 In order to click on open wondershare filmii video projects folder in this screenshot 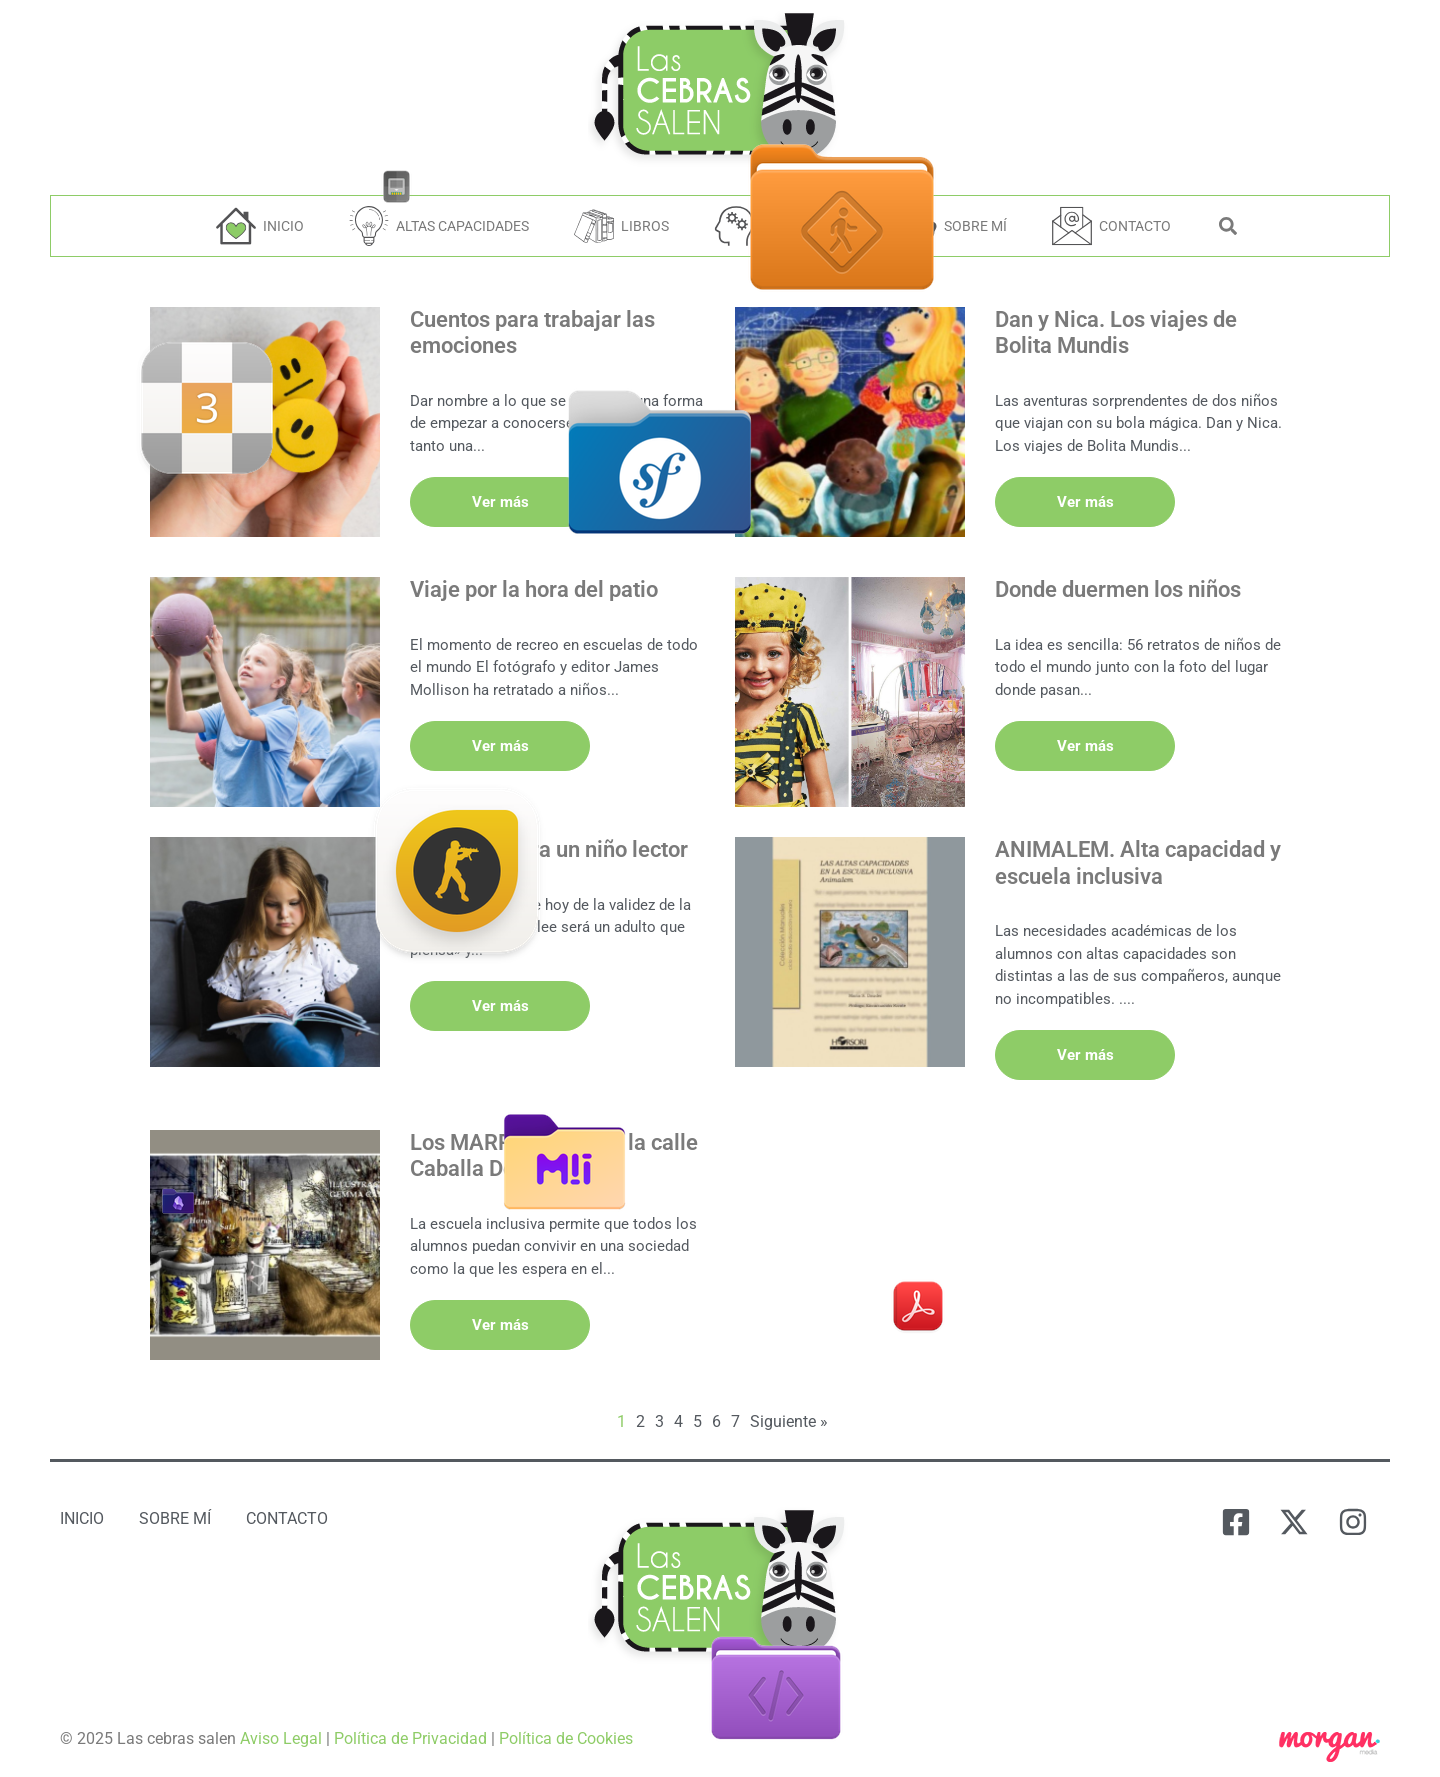, I will do `click(564, 1165)`.